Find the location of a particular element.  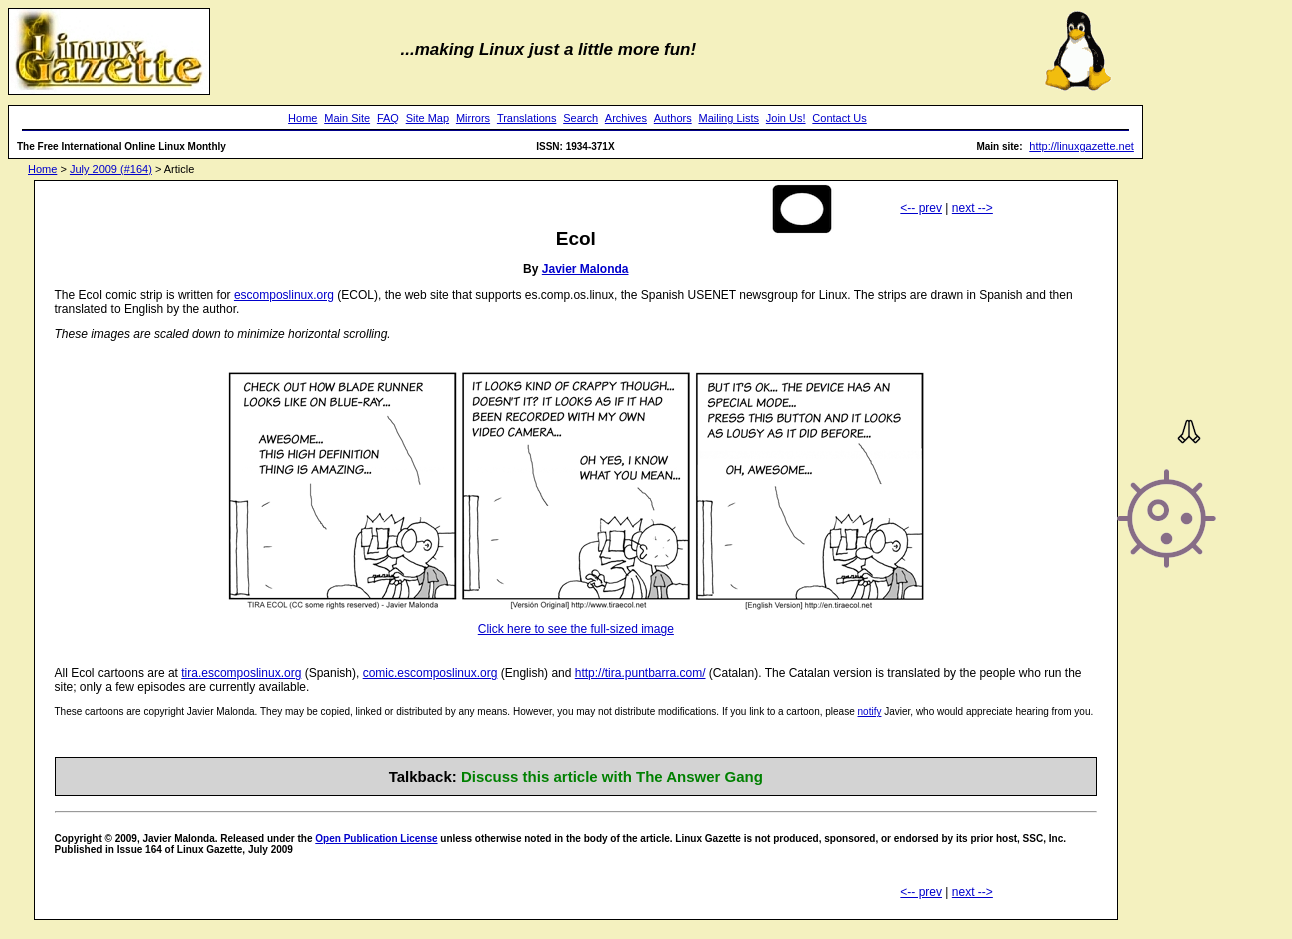

indicates virus or malware detected is located at coordinates (1166, 518).